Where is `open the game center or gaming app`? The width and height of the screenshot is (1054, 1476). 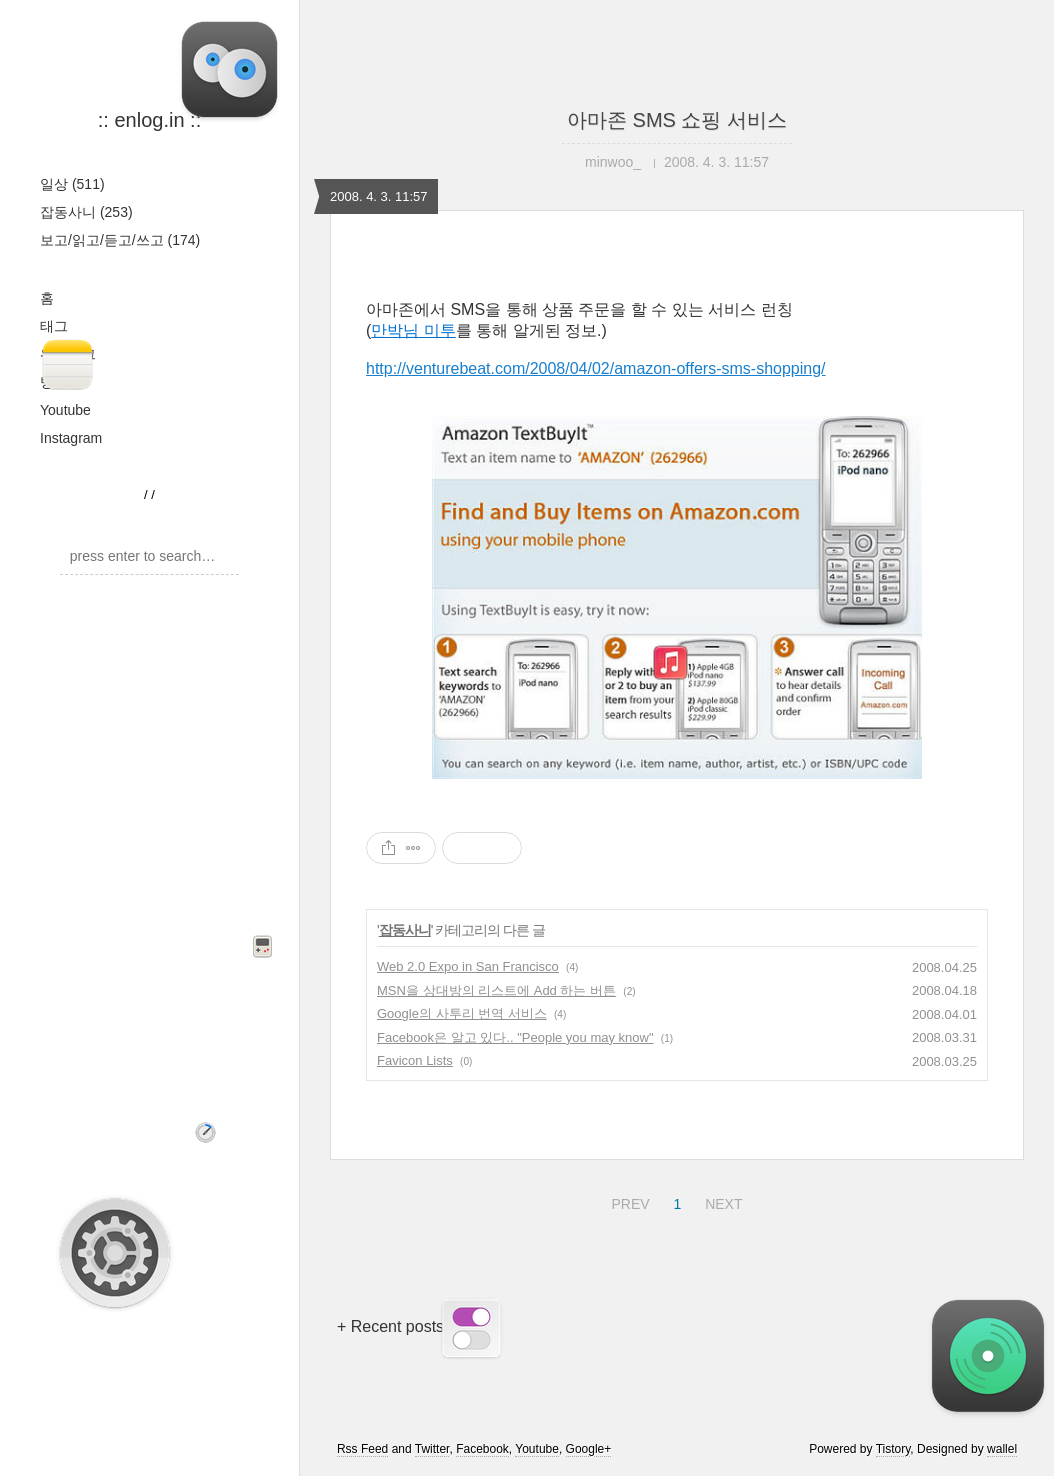
open the game center or gaming app is located at coordinates (262, 946).